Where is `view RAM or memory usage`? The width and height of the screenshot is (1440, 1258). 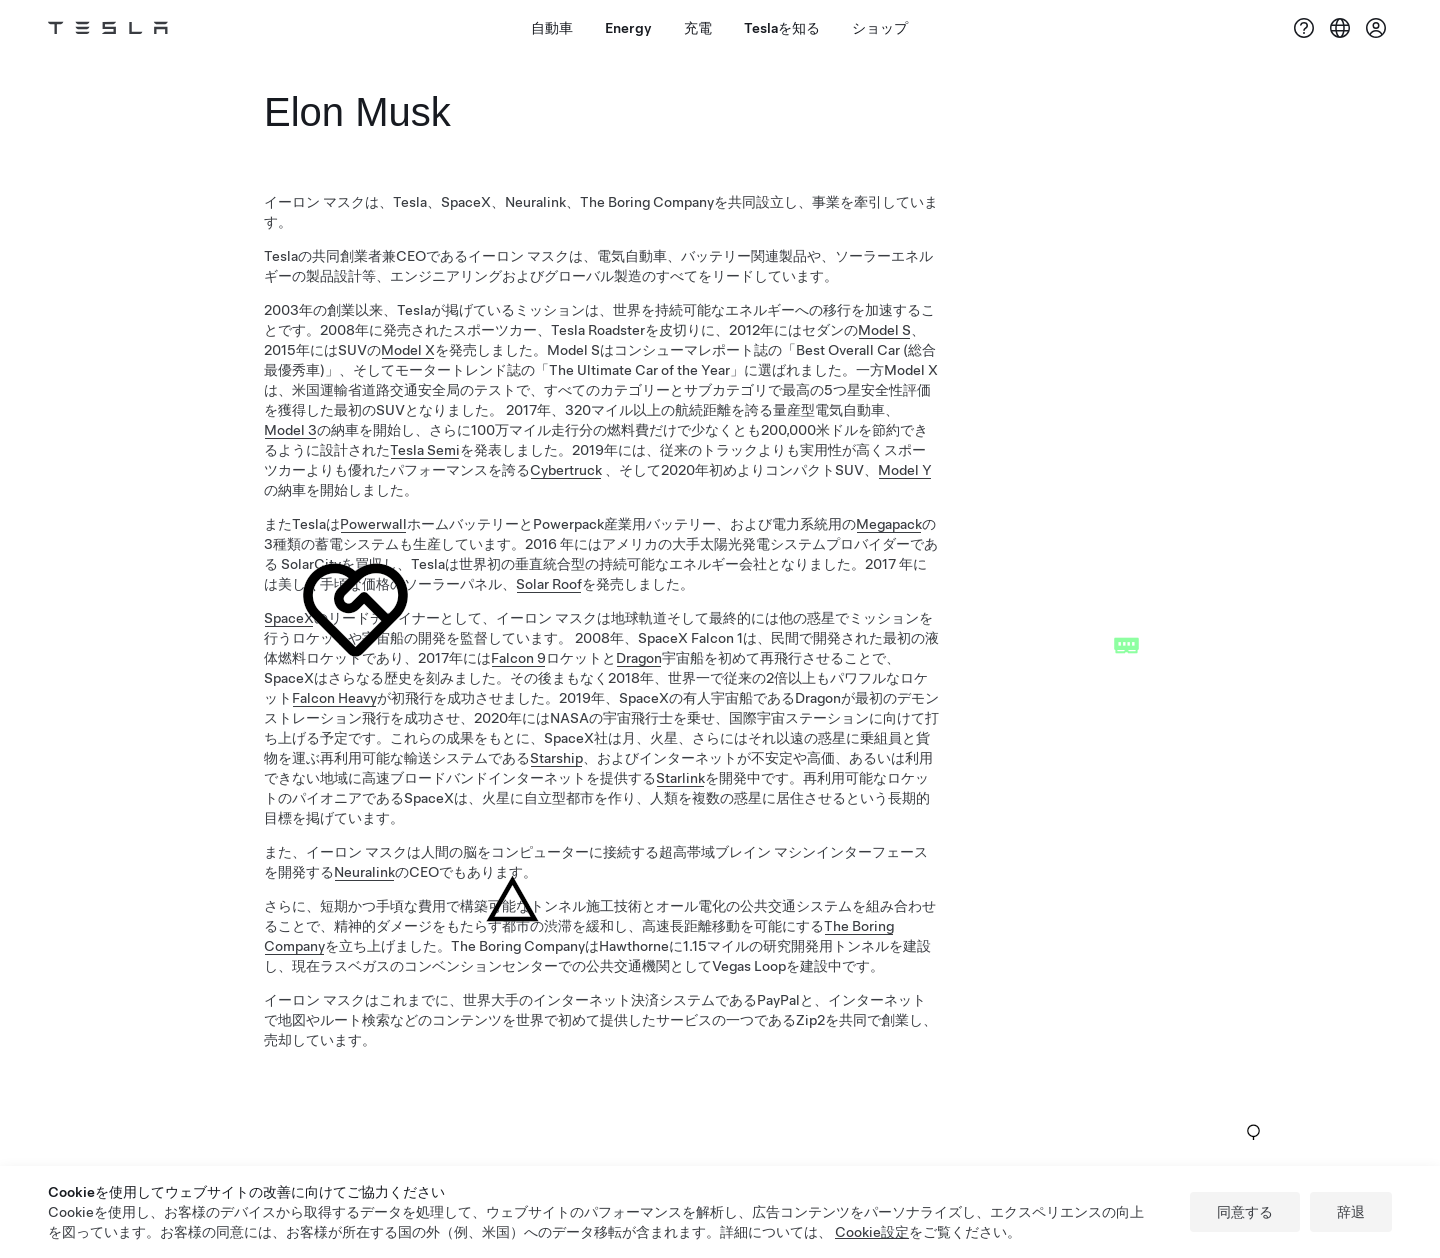 view RAM or memory usage is located at coordinates (1126, 645).